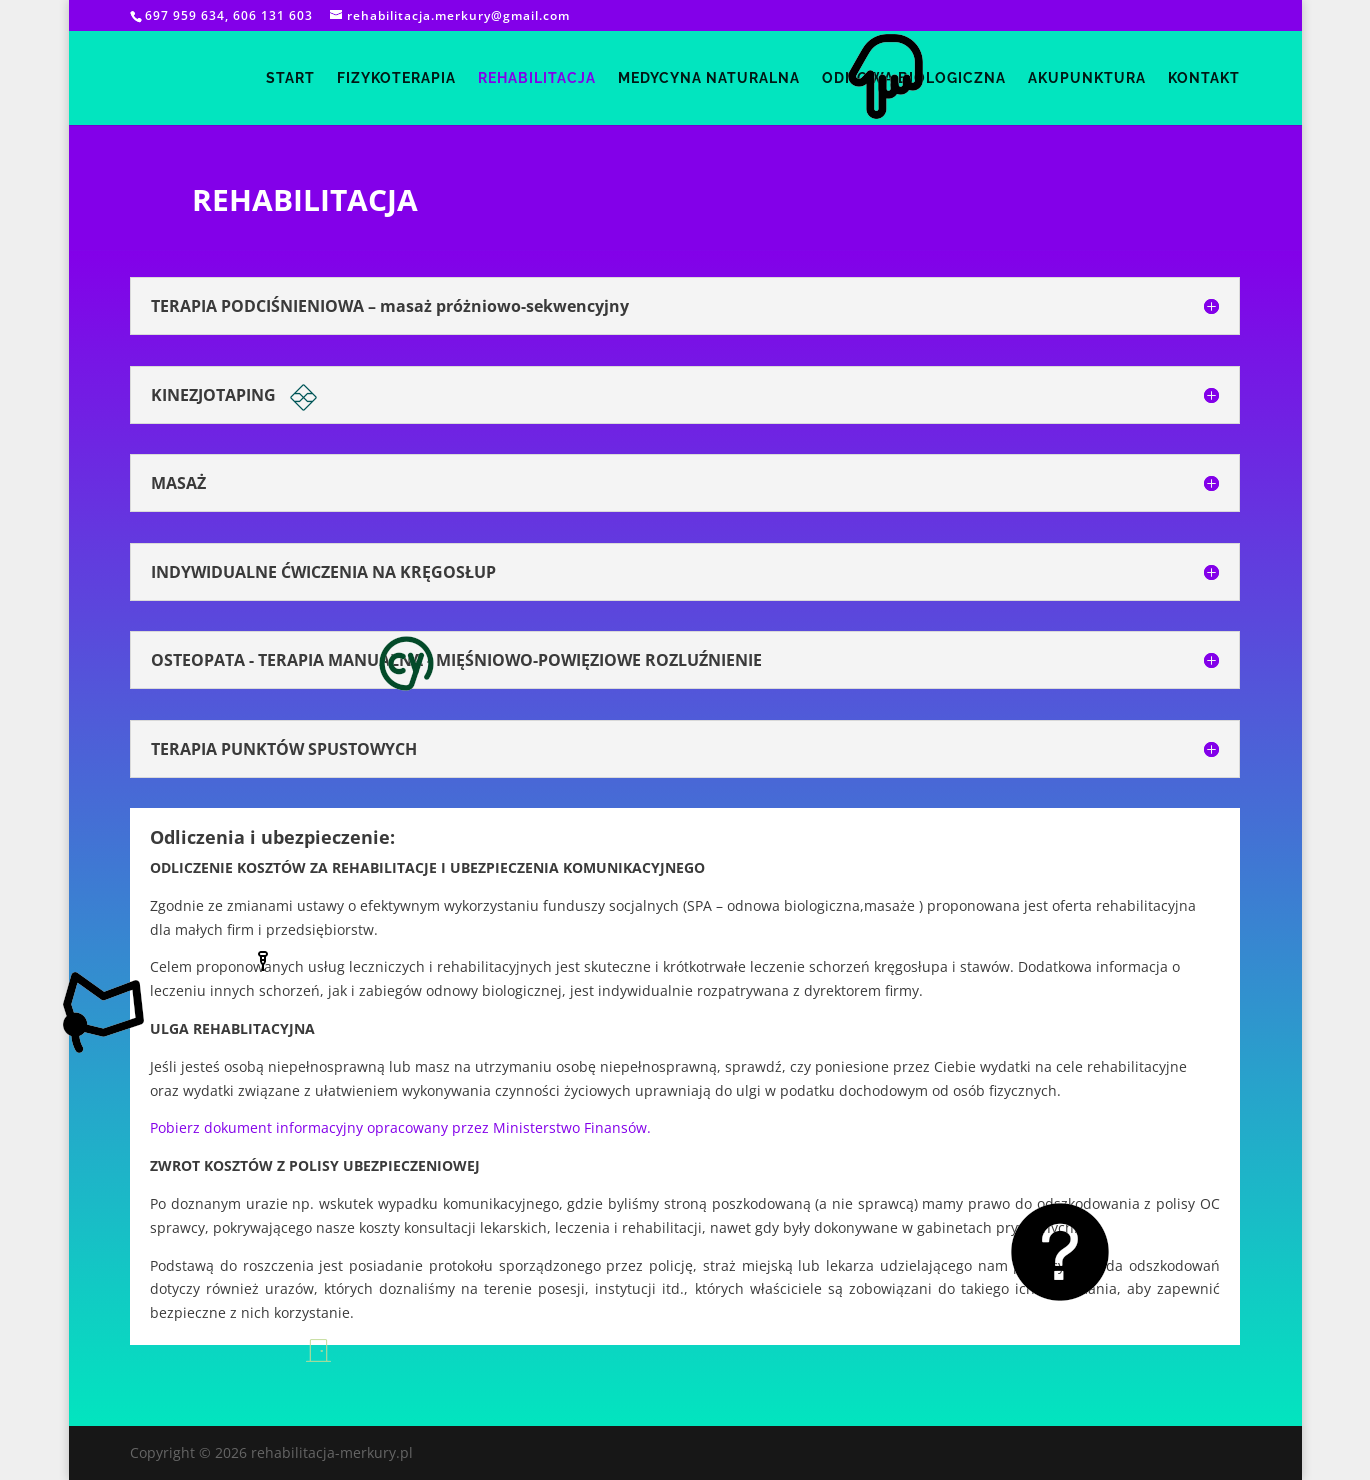 The image size is (1370, 1480). Describe the element at coordinates (318, 1350) in the screenshot. I see `log out or exit the application` at that location.